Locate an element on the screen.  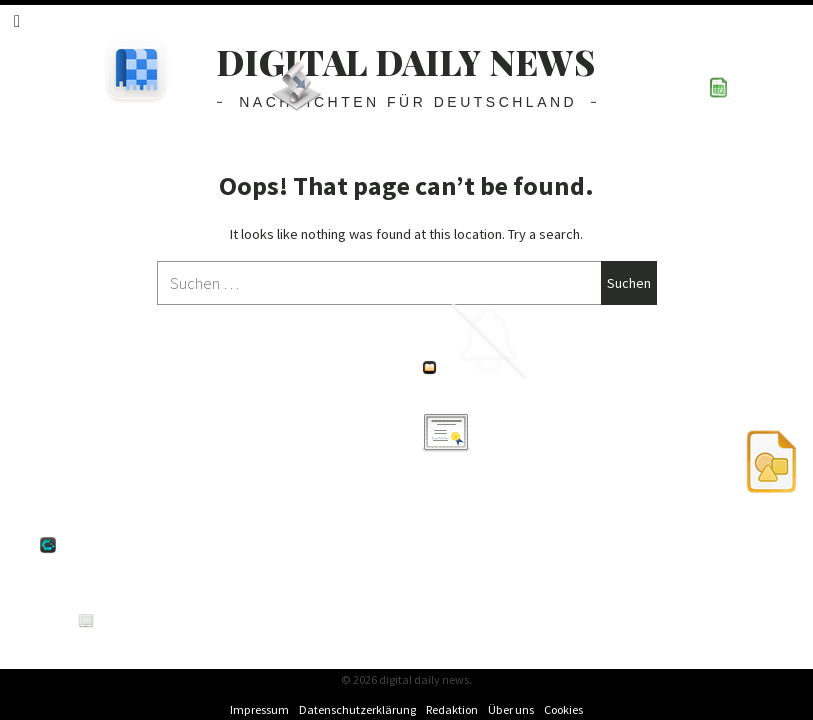
create a new script droplet in script editor is located at coordinates (296, 85).